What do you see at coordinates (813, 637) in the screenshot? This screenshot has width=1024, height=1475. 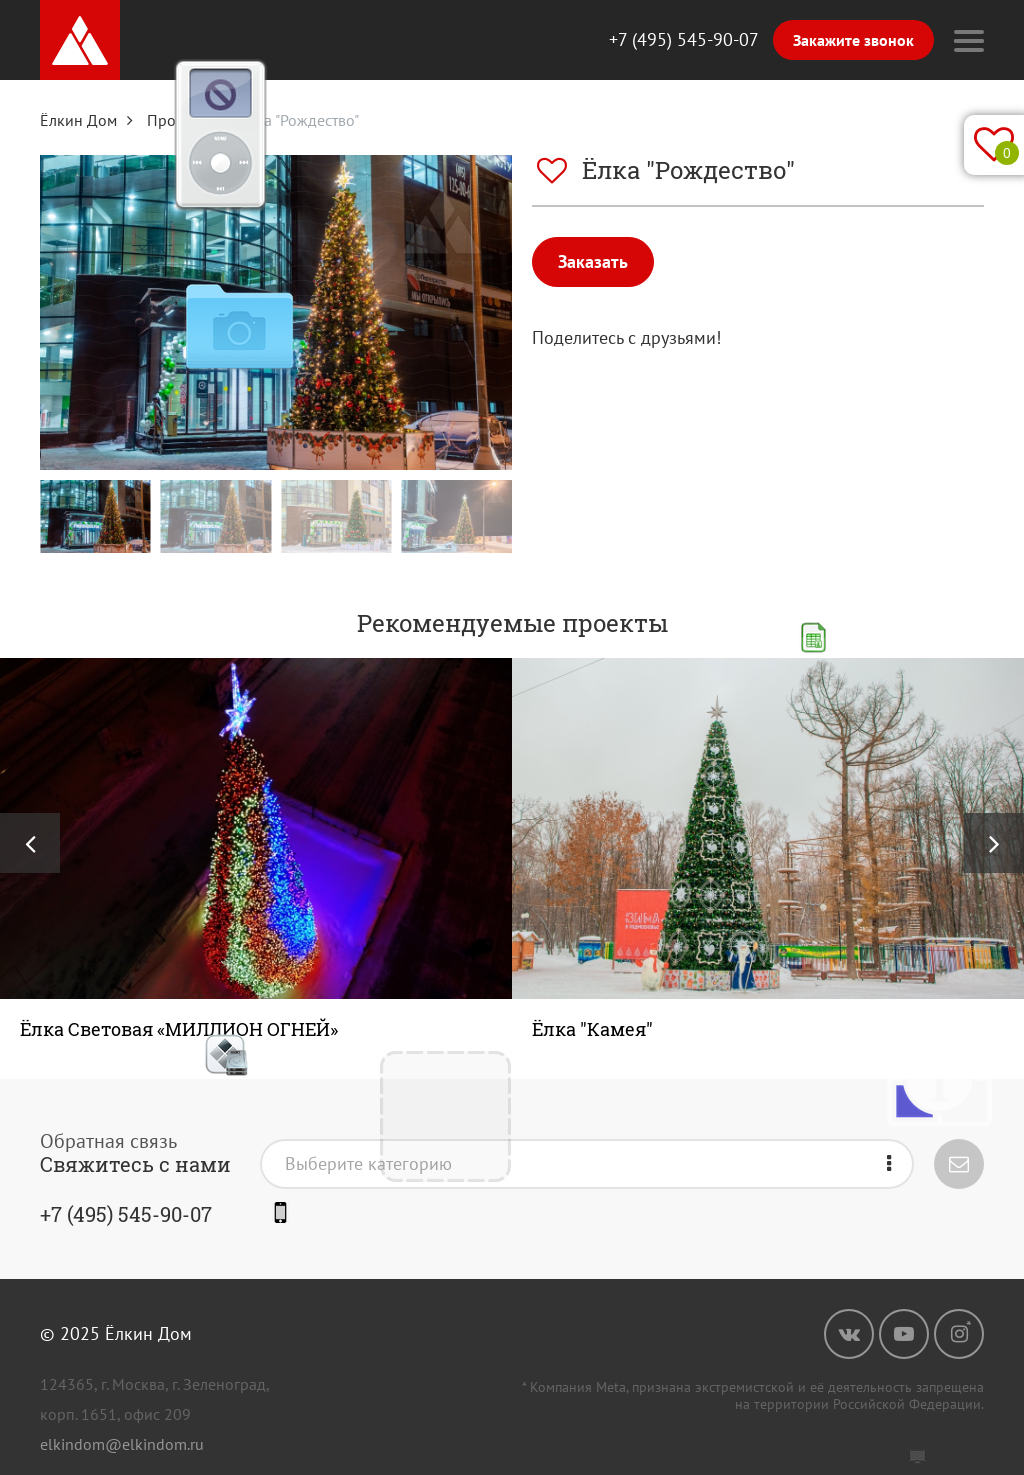 I see `open a libreoffice calc spreadsheet file` at bounding box center [813, 637].